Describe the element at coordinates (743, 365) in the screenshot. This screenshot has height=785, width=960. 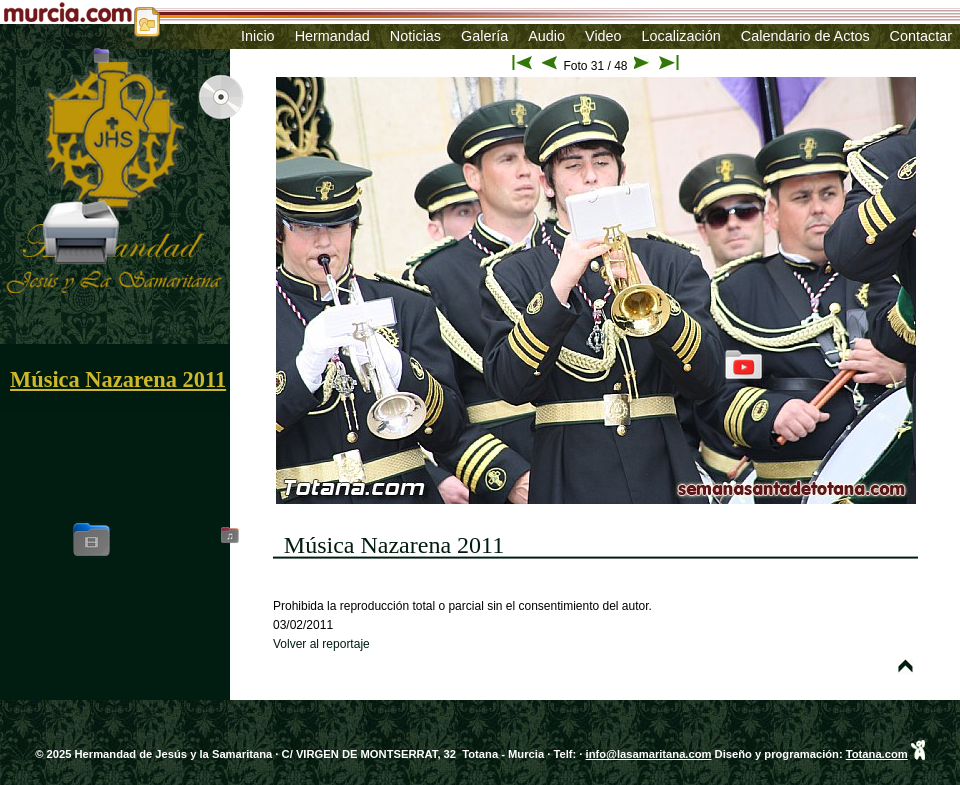
I see `open folder containing YouTube downloads` at that location.